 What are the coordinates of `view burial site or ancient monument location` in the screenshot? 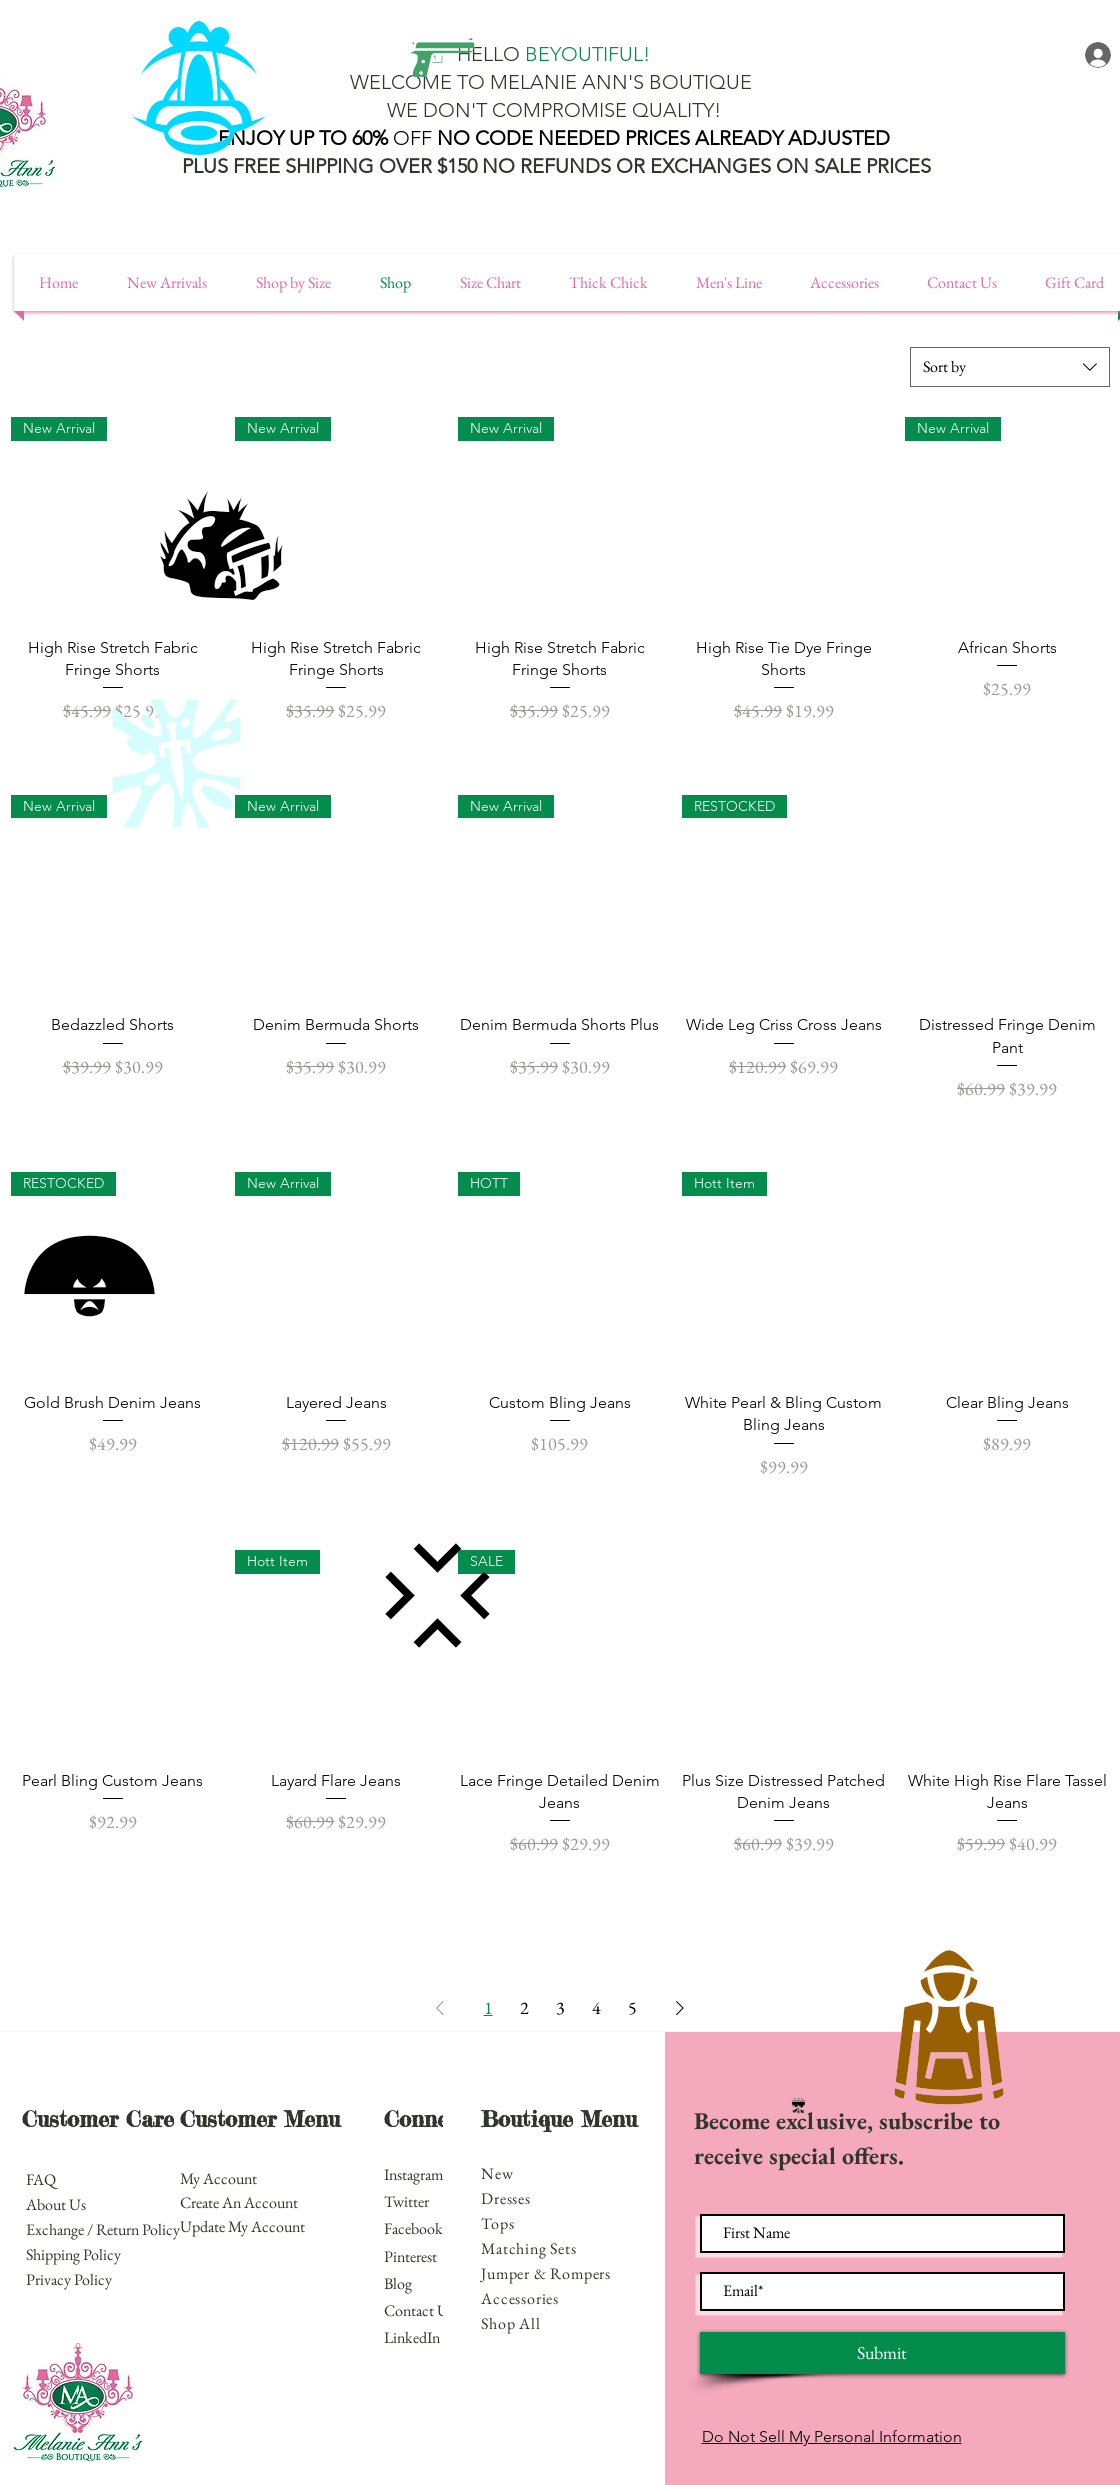 It's located at (221, 545).